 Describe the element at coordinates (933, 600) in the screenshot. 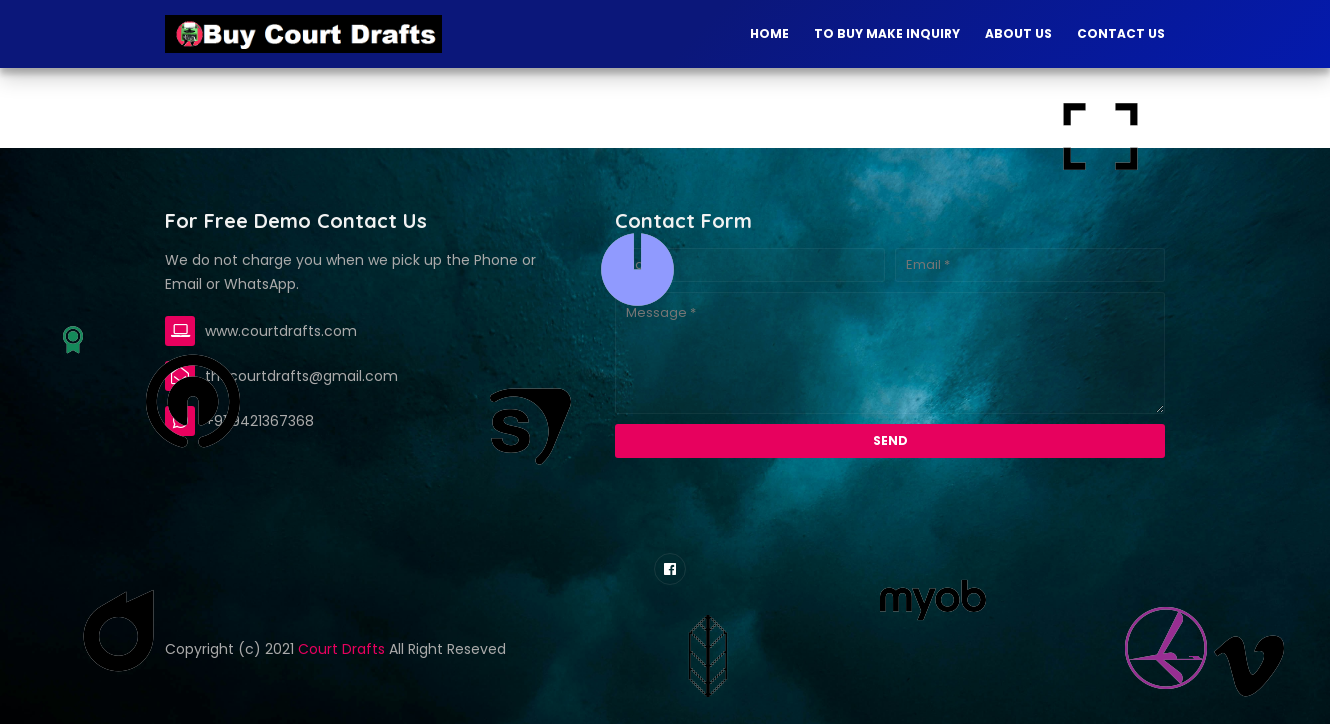

I see `access MYOB accounting software` at that location.